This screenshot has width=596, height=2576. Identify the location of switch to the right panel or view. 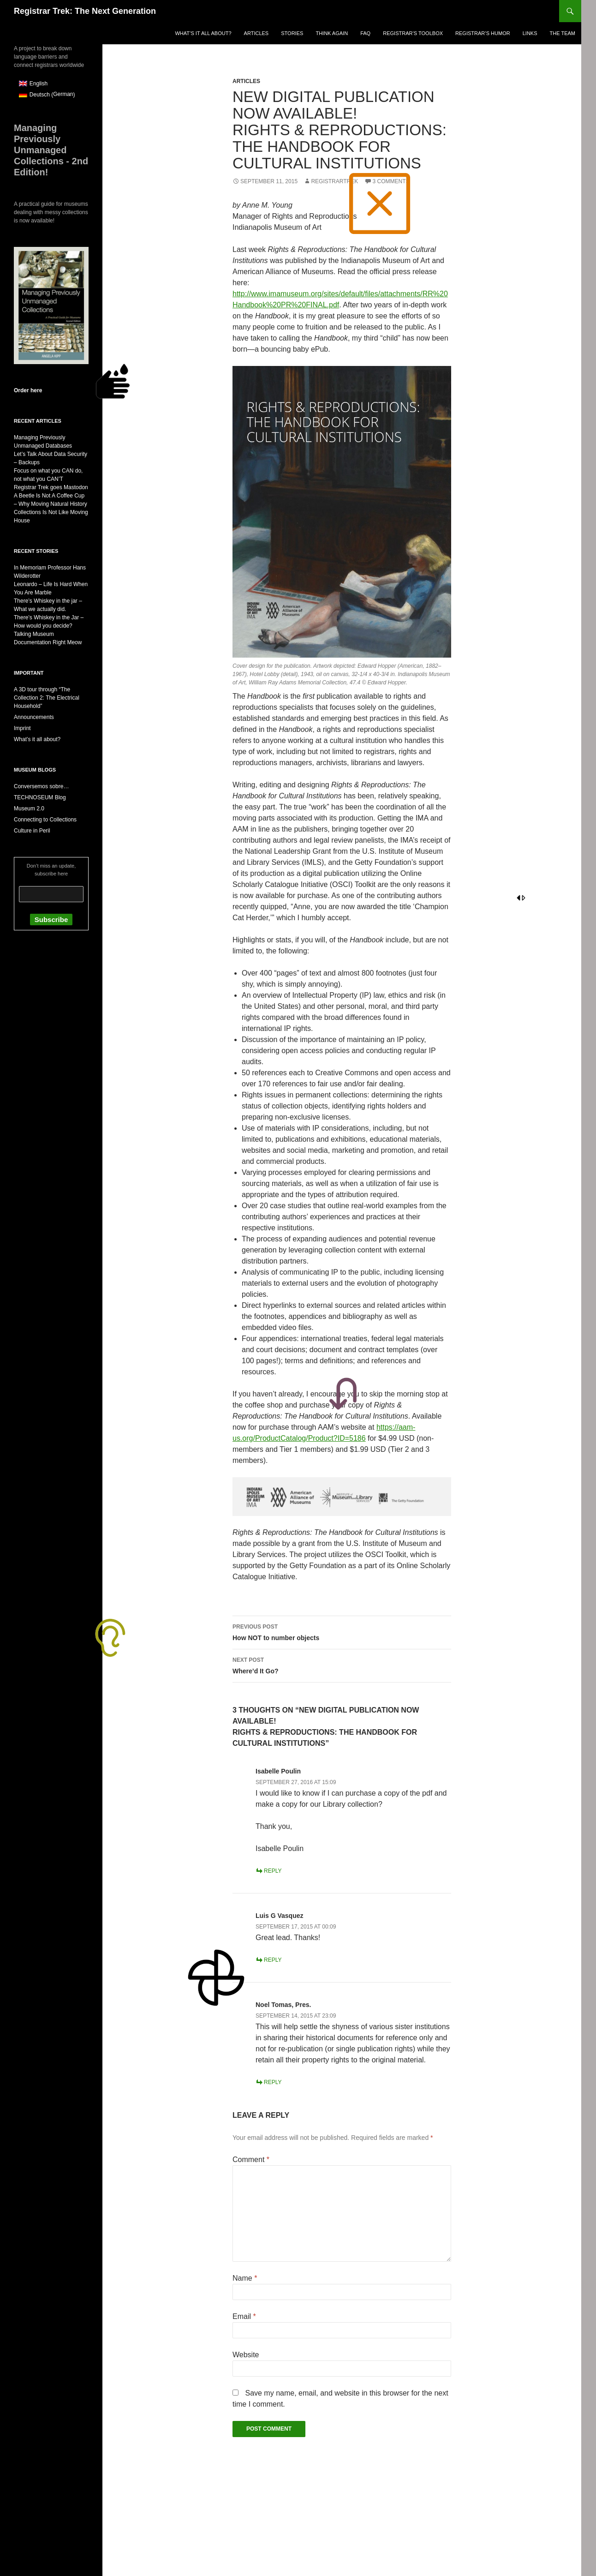
(521, 898).